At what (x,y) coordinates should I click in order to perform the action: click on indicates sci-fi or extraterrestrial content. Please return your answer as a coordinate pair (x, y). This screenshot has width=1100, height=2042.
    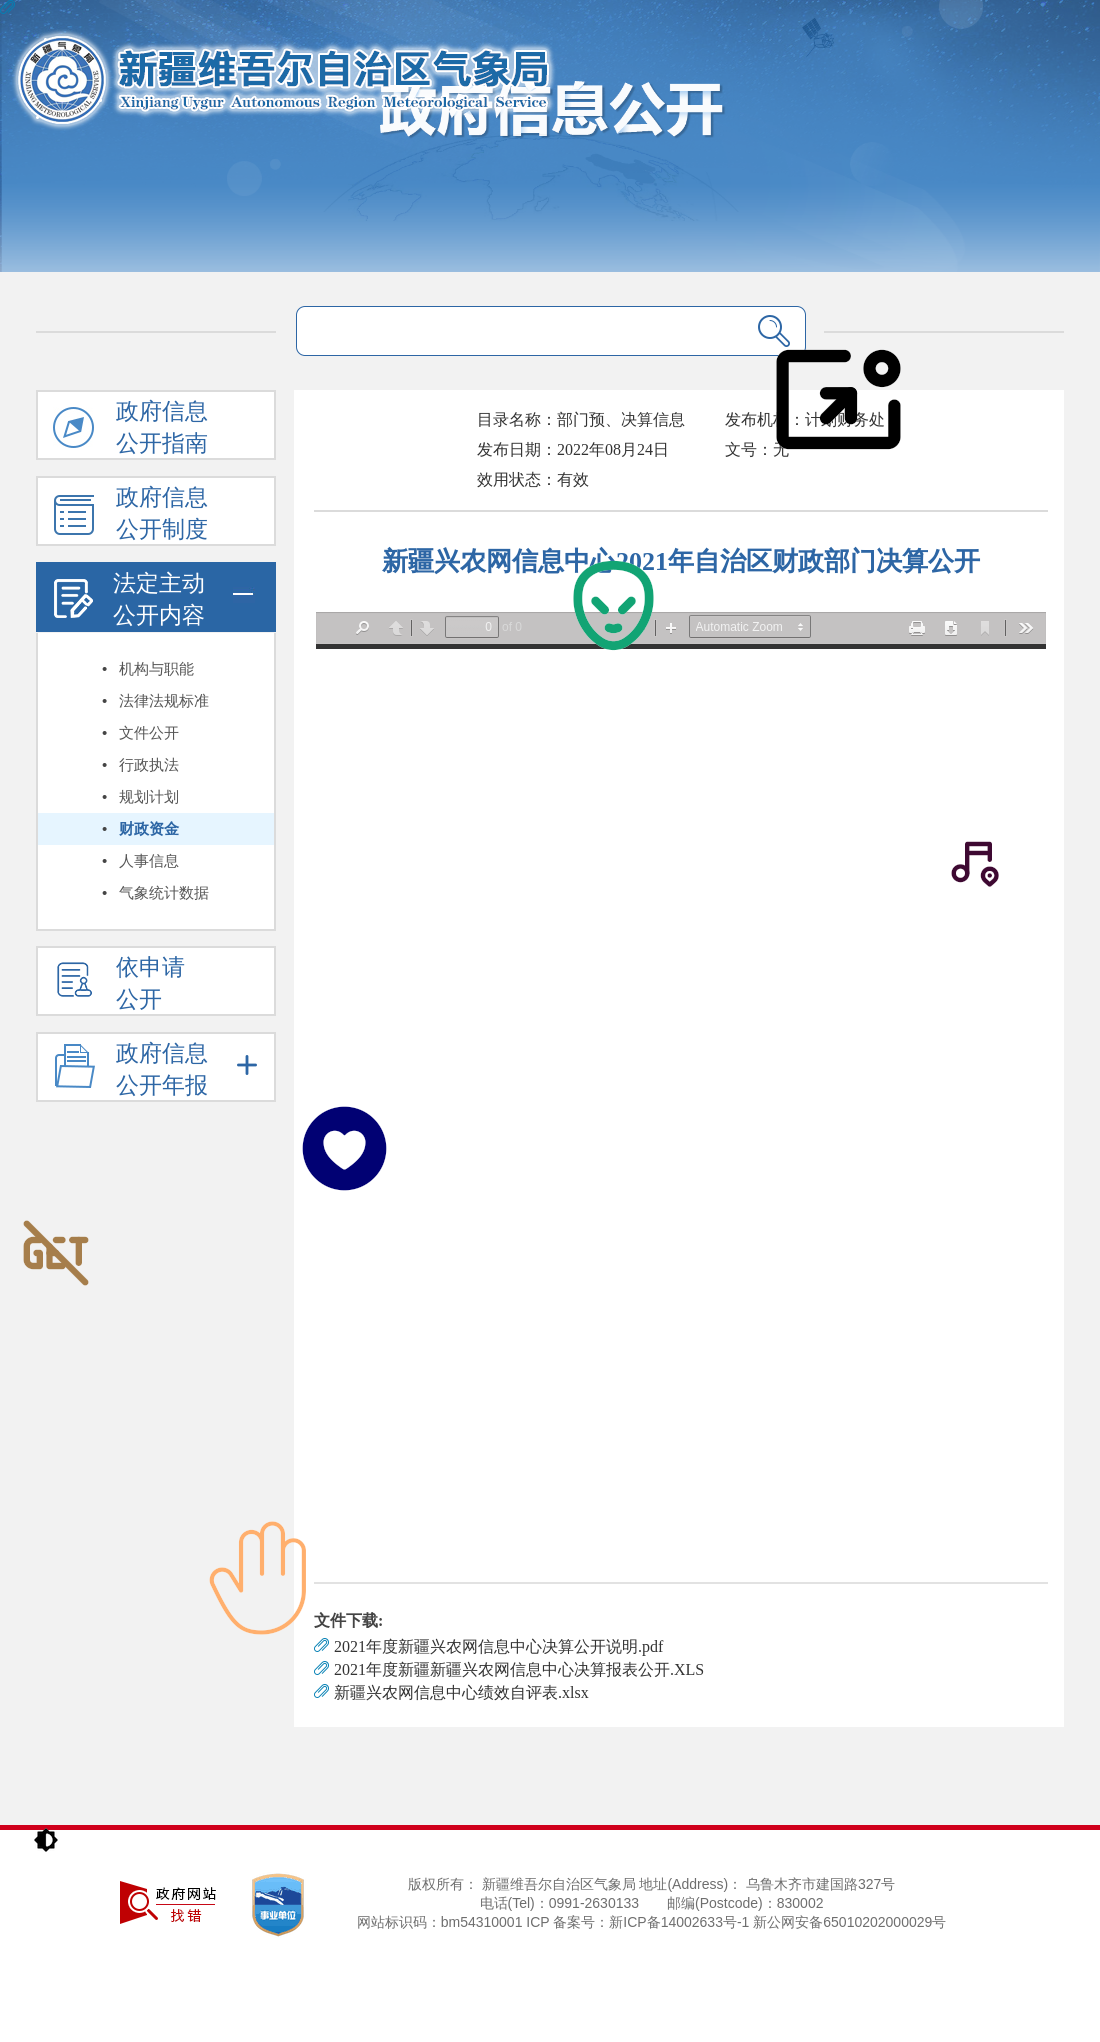
    Looking at the image, I should click on (613, 605).